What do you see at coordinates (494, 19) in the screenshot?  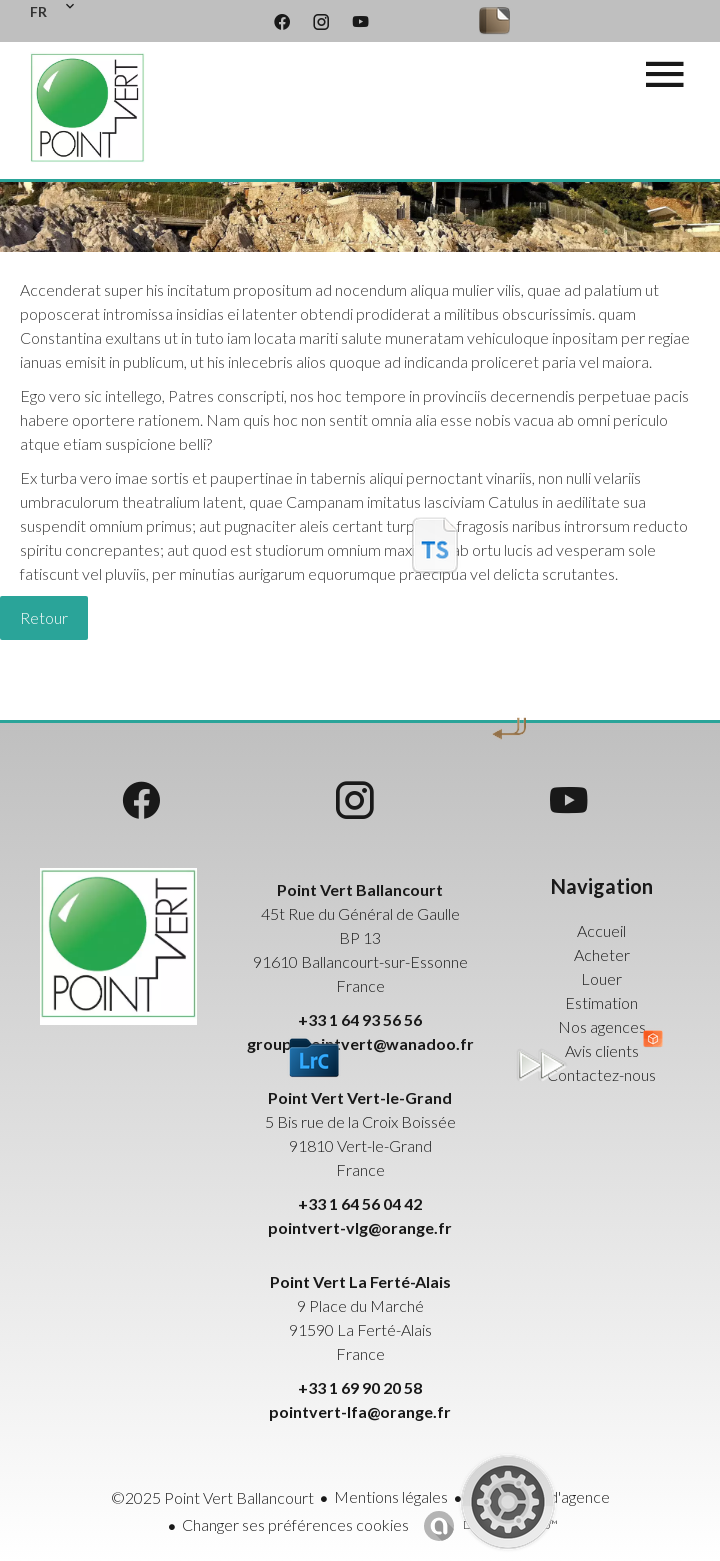 I see `change desktop wallpaper settings` at bounding box center [494, 19].